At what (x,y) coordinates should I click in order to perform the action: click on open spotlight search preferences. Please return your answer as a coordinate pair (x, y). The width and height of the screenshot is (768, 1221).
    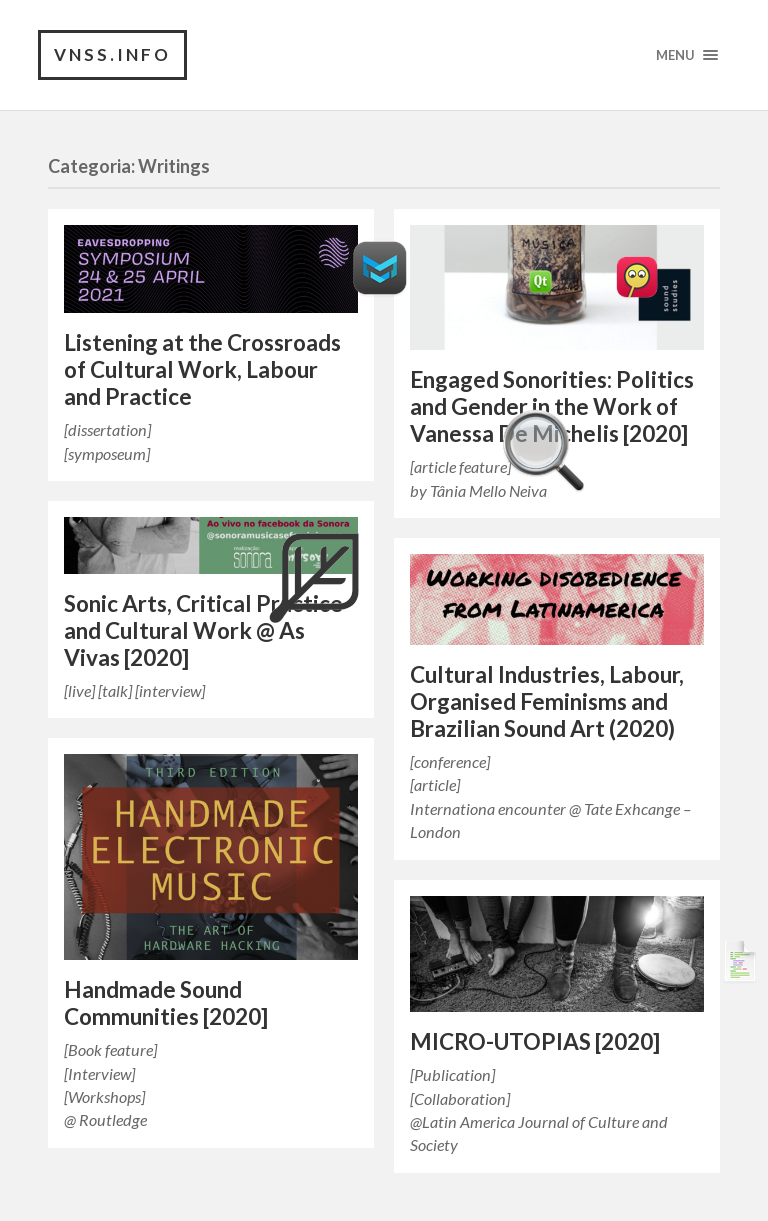
    Looking at the image, I should click on (543, 450).